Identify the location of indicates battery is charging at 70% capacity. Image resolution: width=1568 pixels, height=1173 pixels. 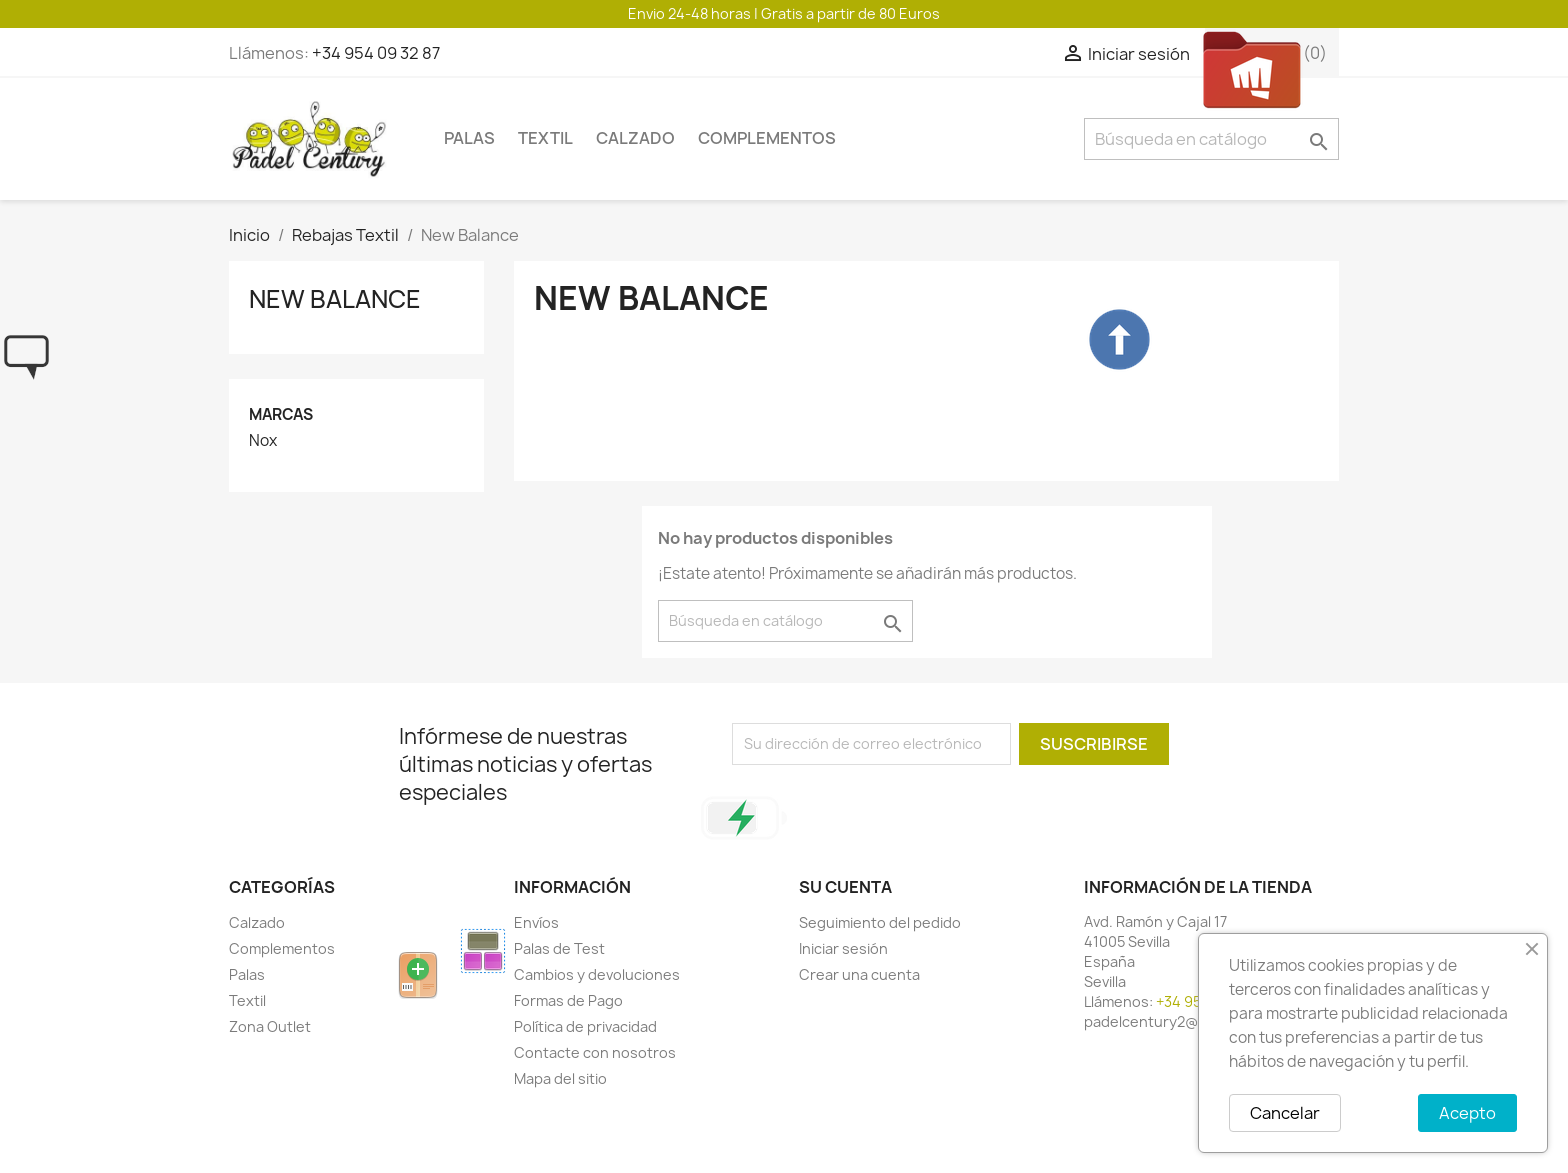
(744, 818).